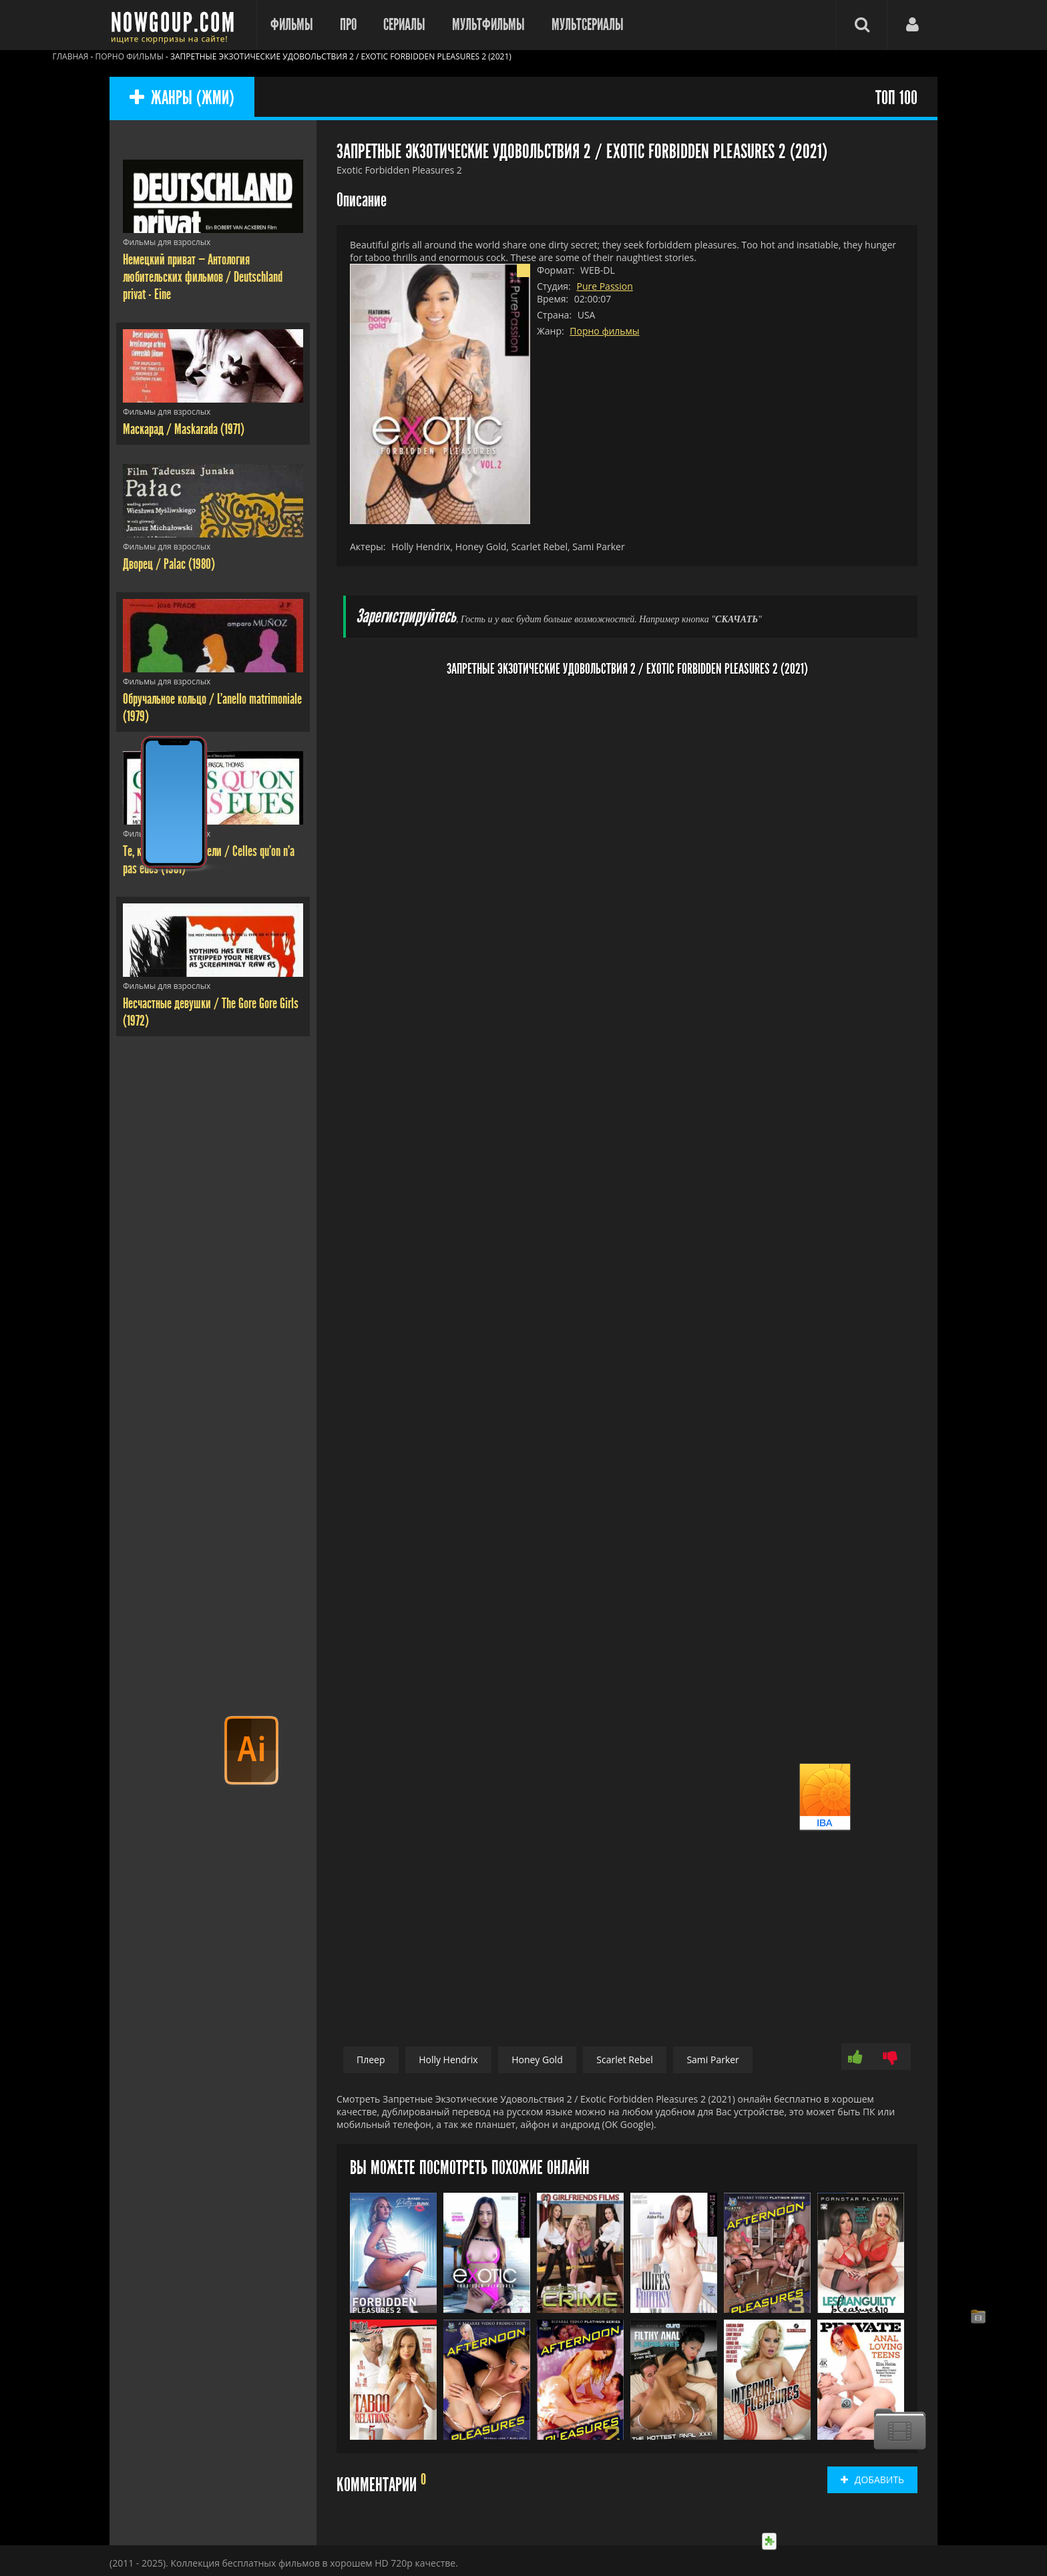 The image size is (1047, 2576). What do you see at coordinates (825, 1798) in the screenshot?
I see `open an iBooks Author document` at bounding box center [825, 1798].